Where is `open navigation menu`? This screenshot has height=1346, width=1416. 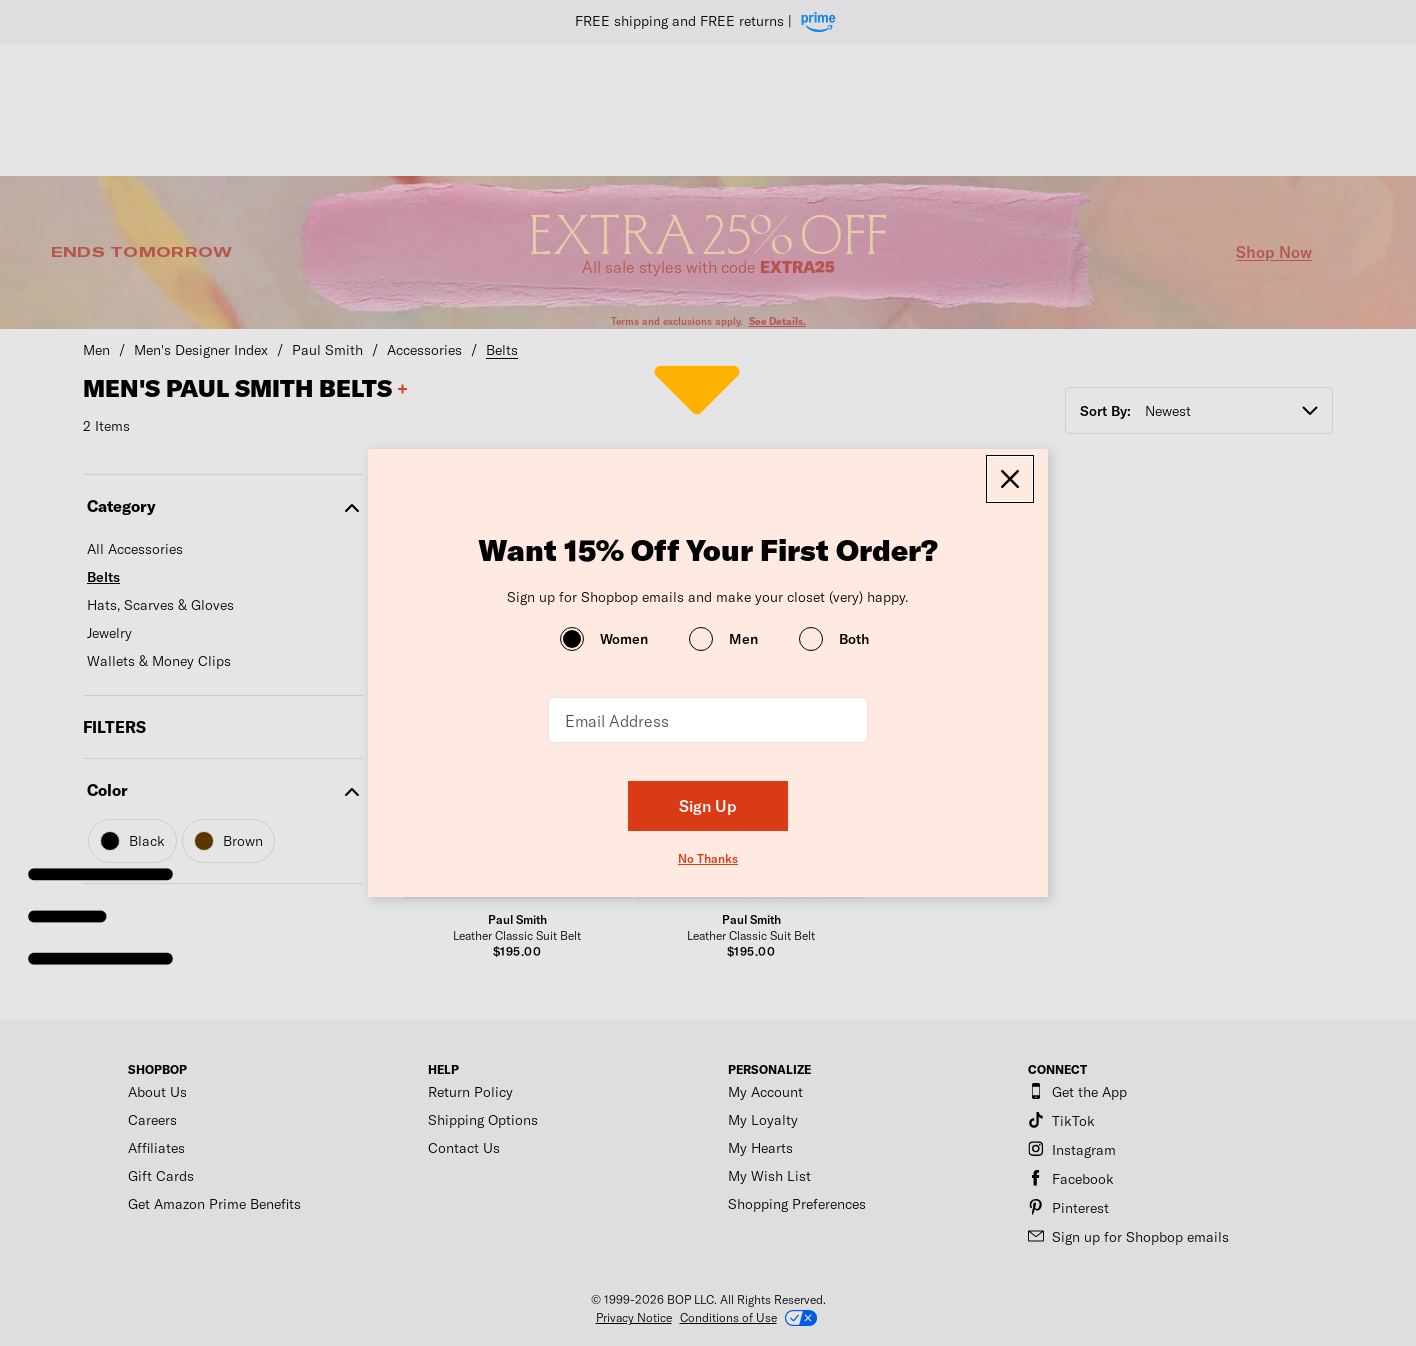
open navigation menu is located at coordinates (100, 916).